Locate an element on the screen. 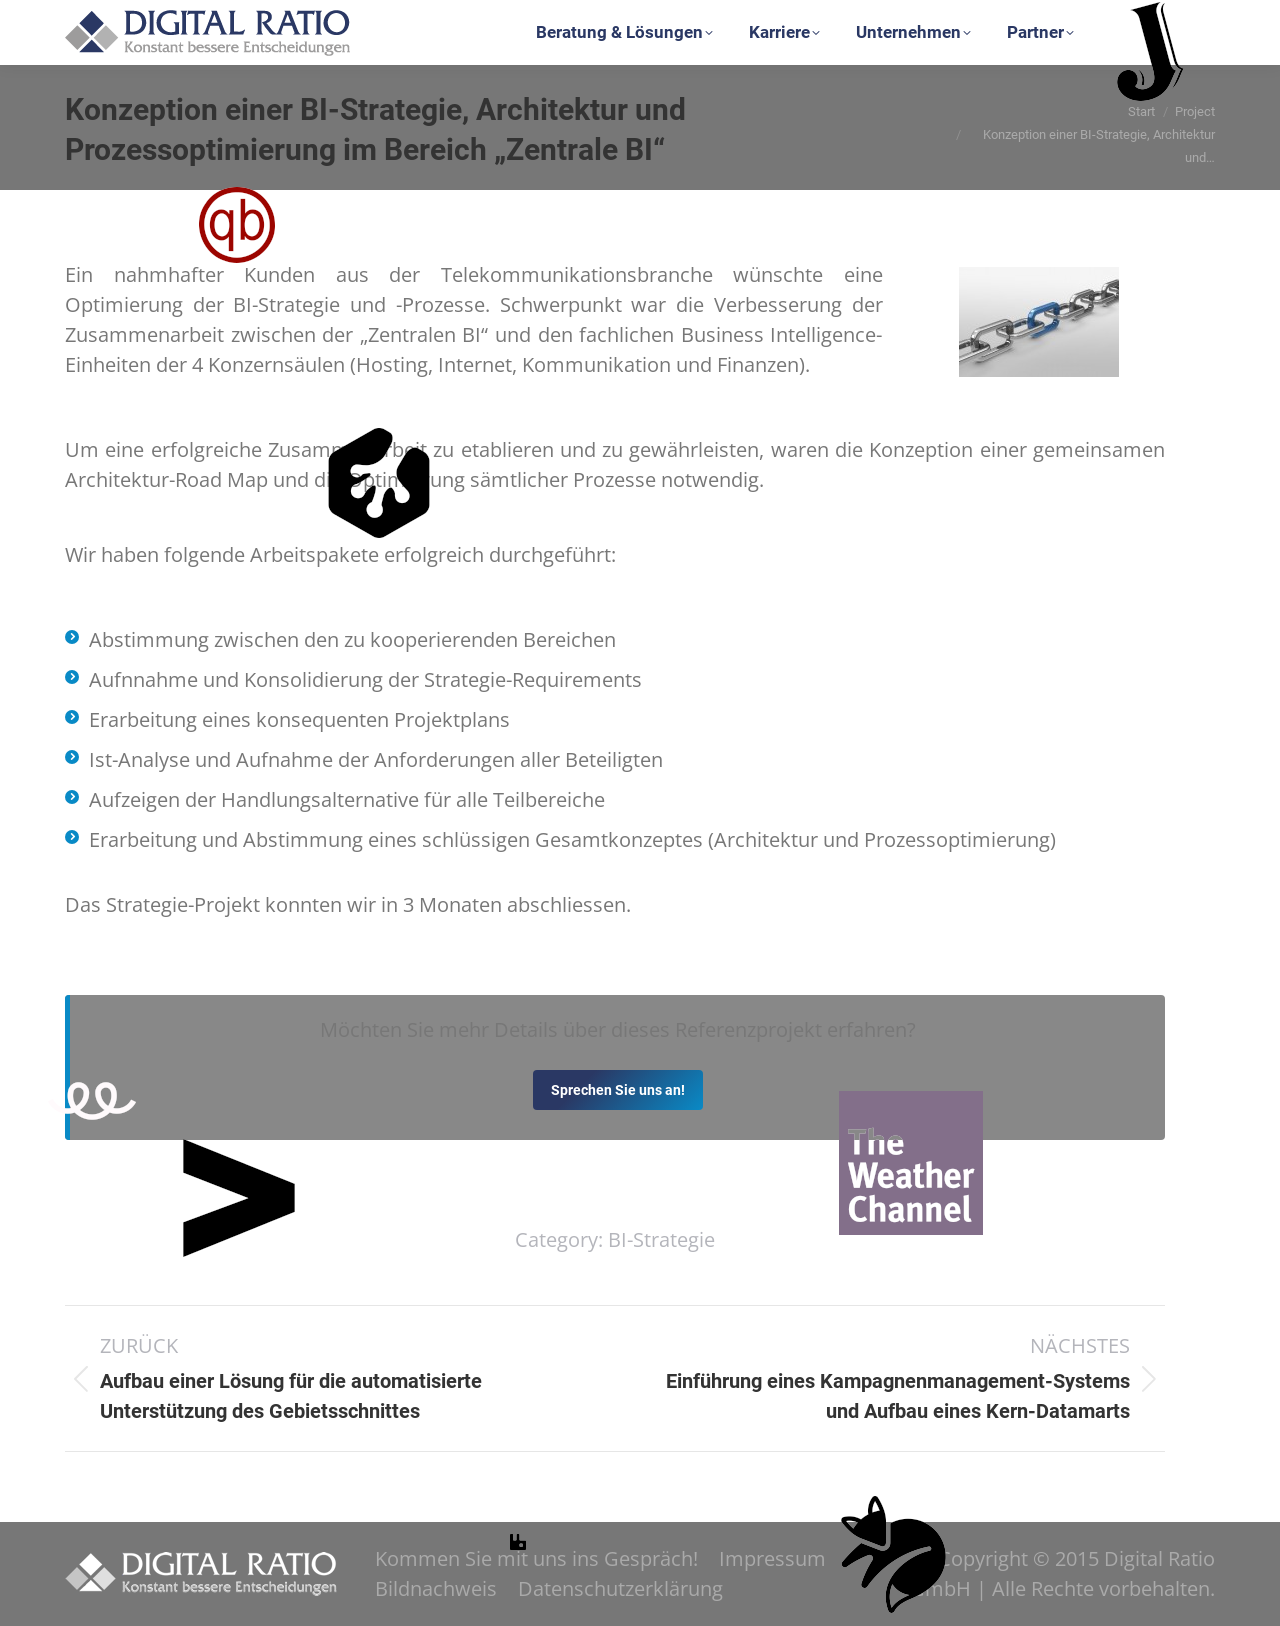  link to Treehouse learning platform is located at coordinates (379, 483).